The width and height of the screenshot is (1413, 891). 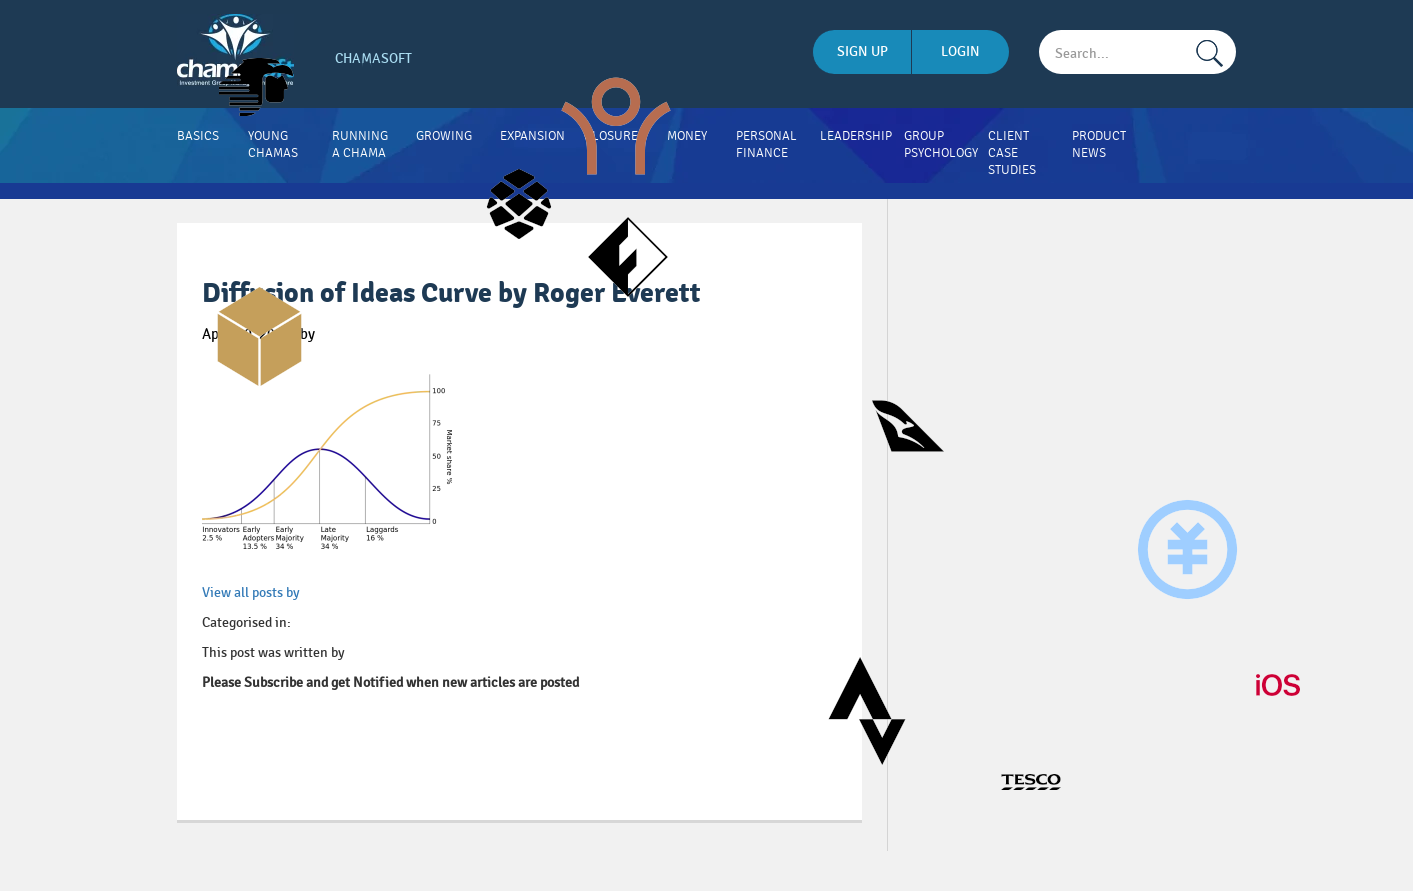 I want to click on RedwoodJS framework logo, so click(x=519, y=204).